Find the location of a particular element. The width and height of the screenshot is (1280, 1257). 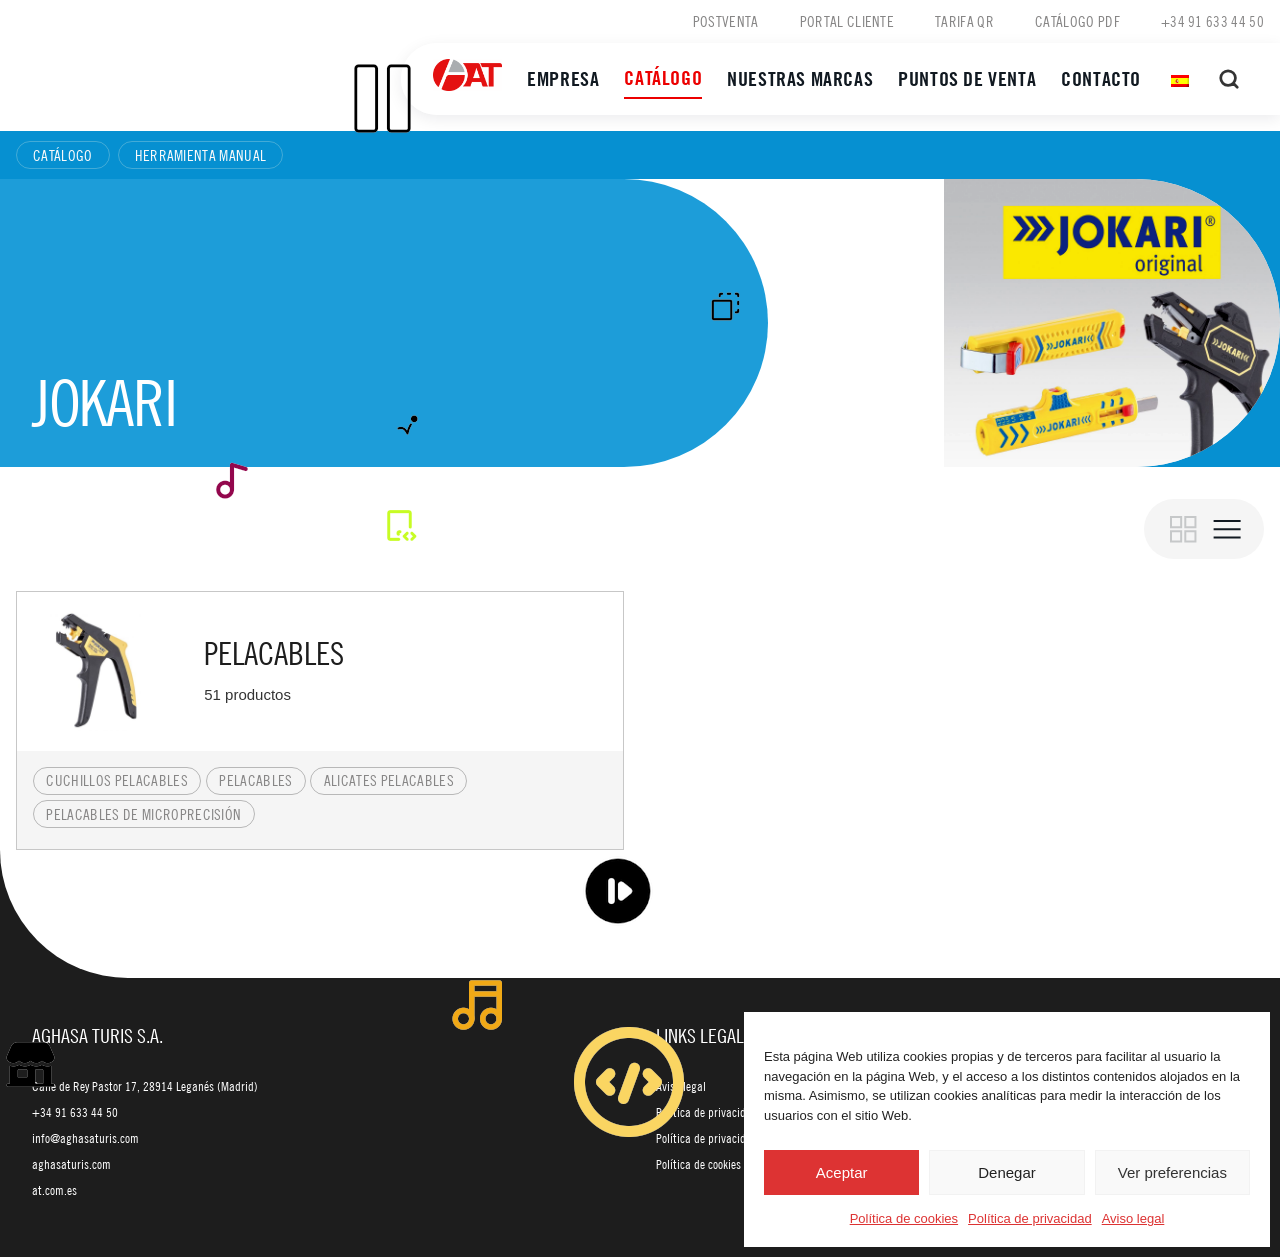

access code or developer settings is located at coordinates (629, 1082).